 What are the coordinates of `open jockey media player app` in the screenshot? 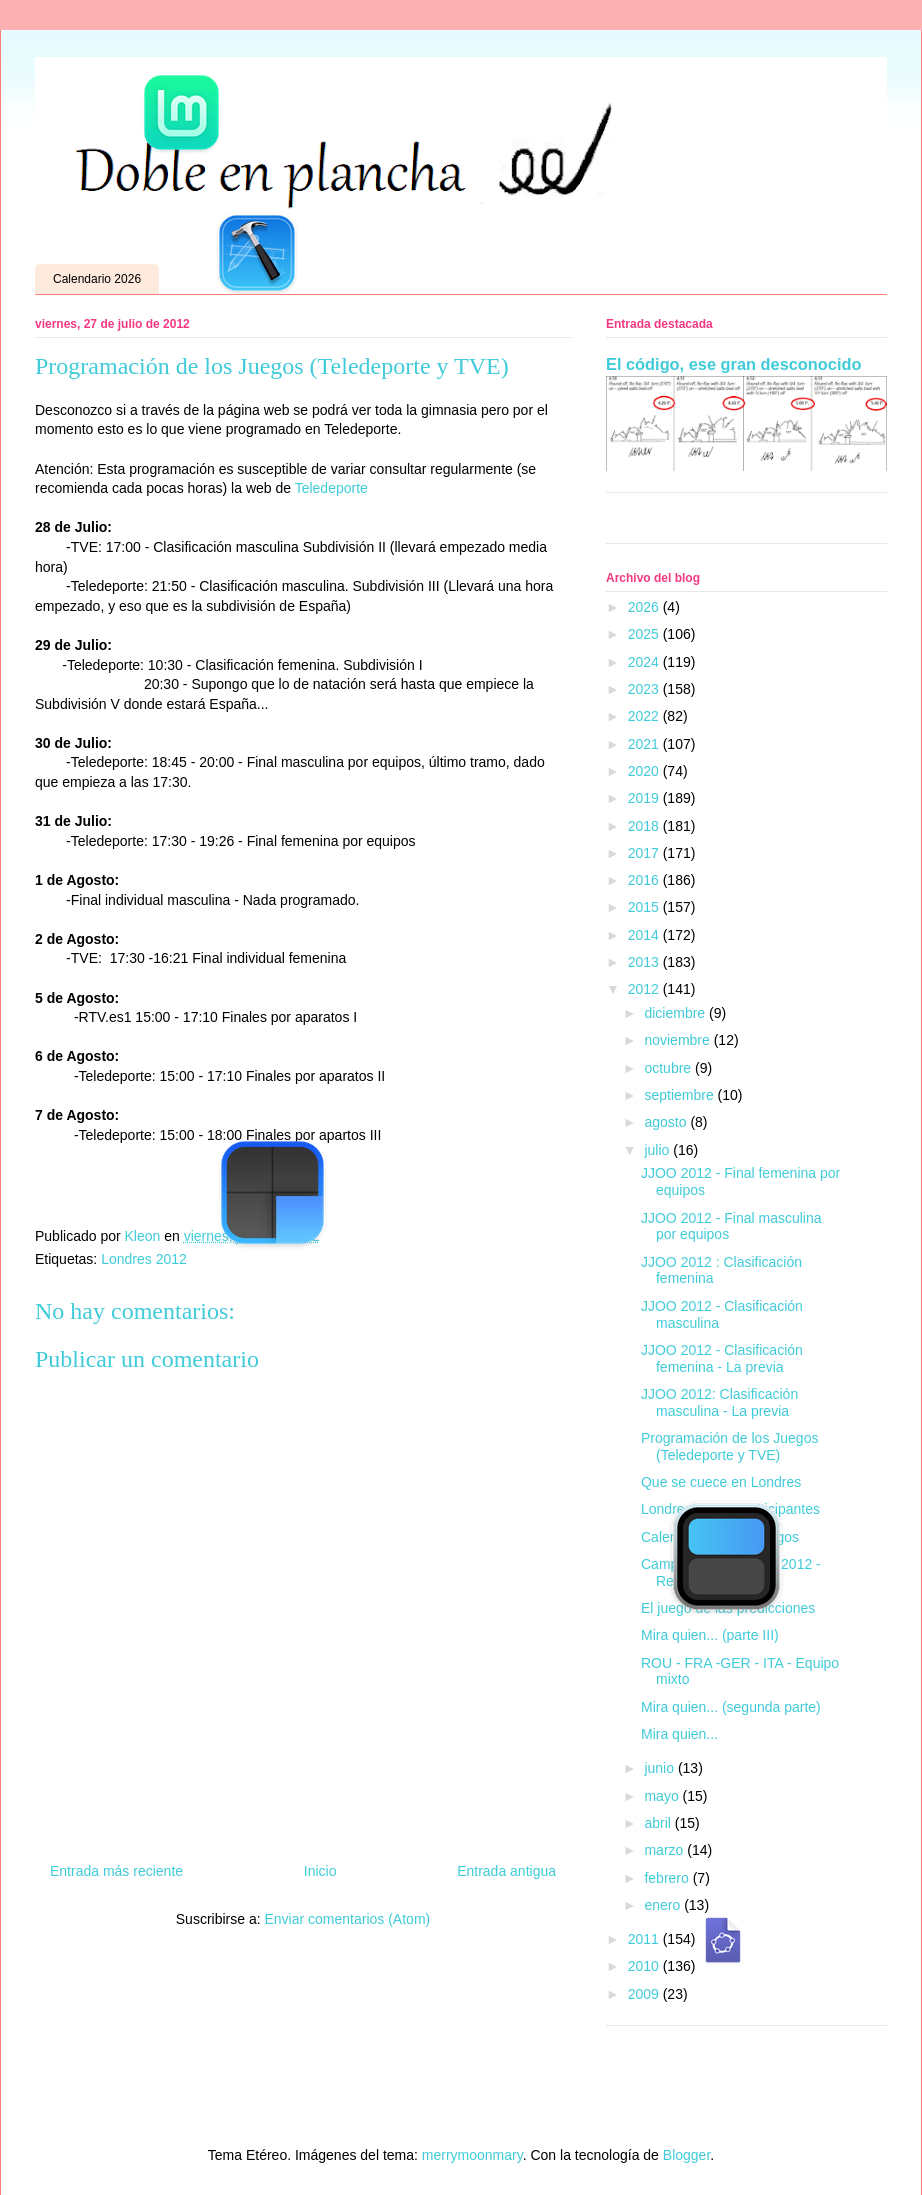 It's located at (257, 253).